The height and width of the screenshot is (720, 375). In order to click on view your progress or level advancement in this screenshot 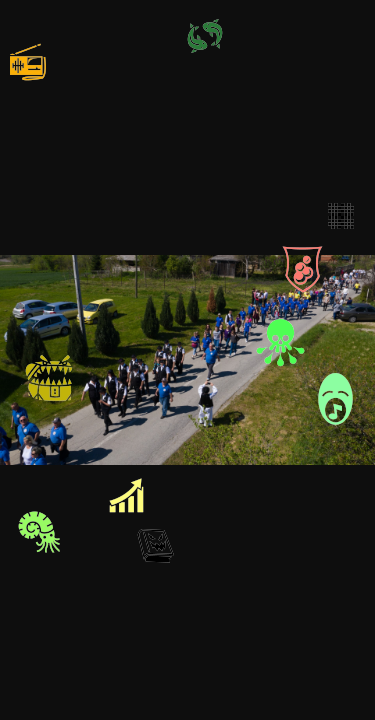, I will do `click(126, 495)`.